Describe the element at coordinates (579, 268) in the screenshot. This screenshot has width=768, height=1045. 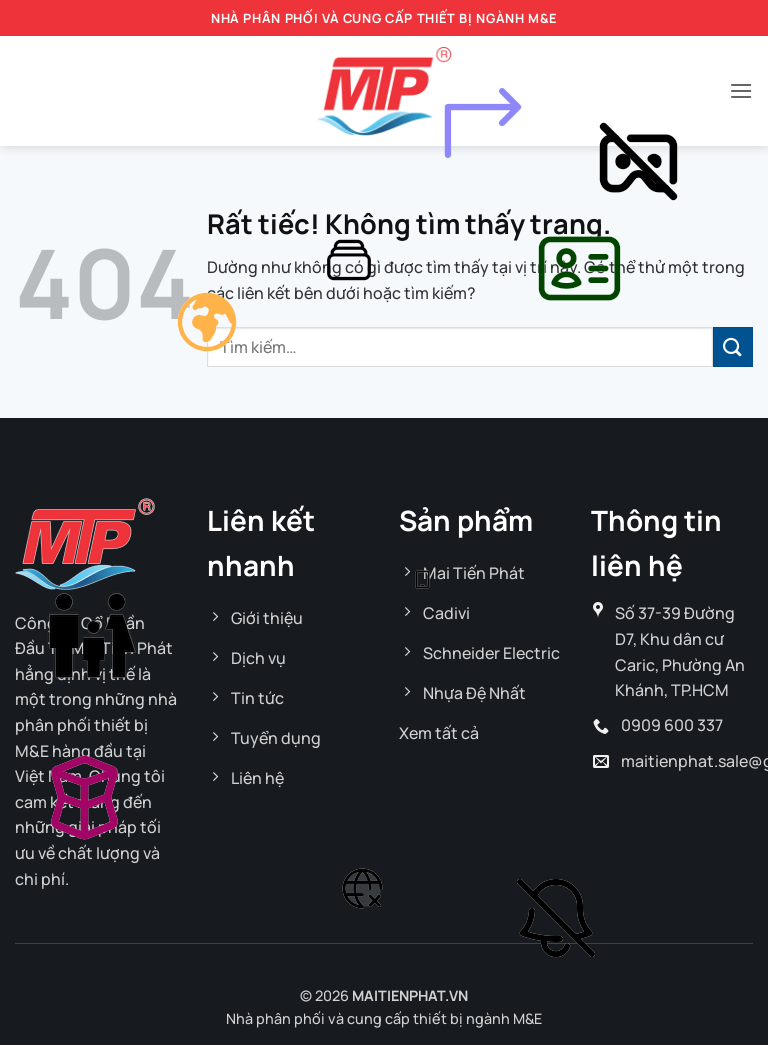
I see `view your profile or identification details` at that location.